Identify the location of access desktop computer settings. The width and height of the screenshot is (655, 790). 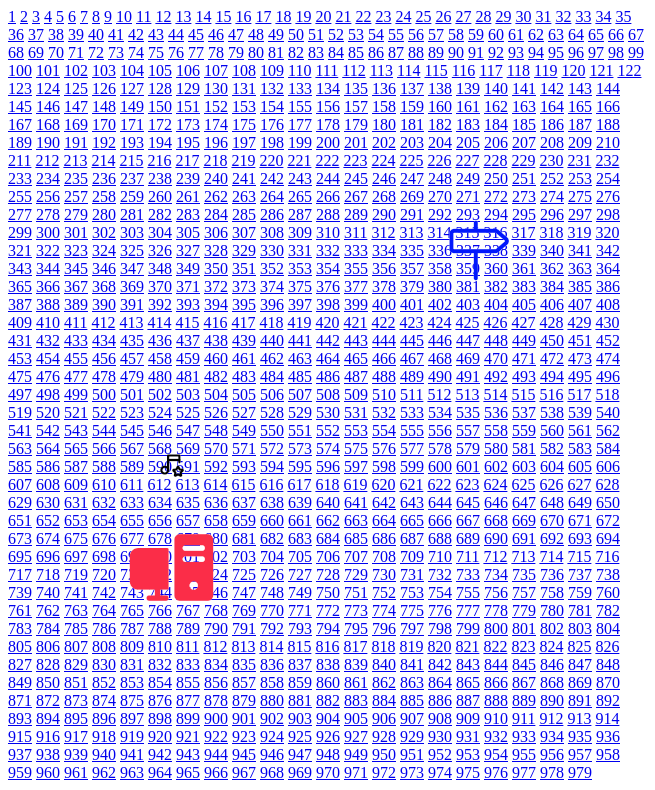
(171, 567).